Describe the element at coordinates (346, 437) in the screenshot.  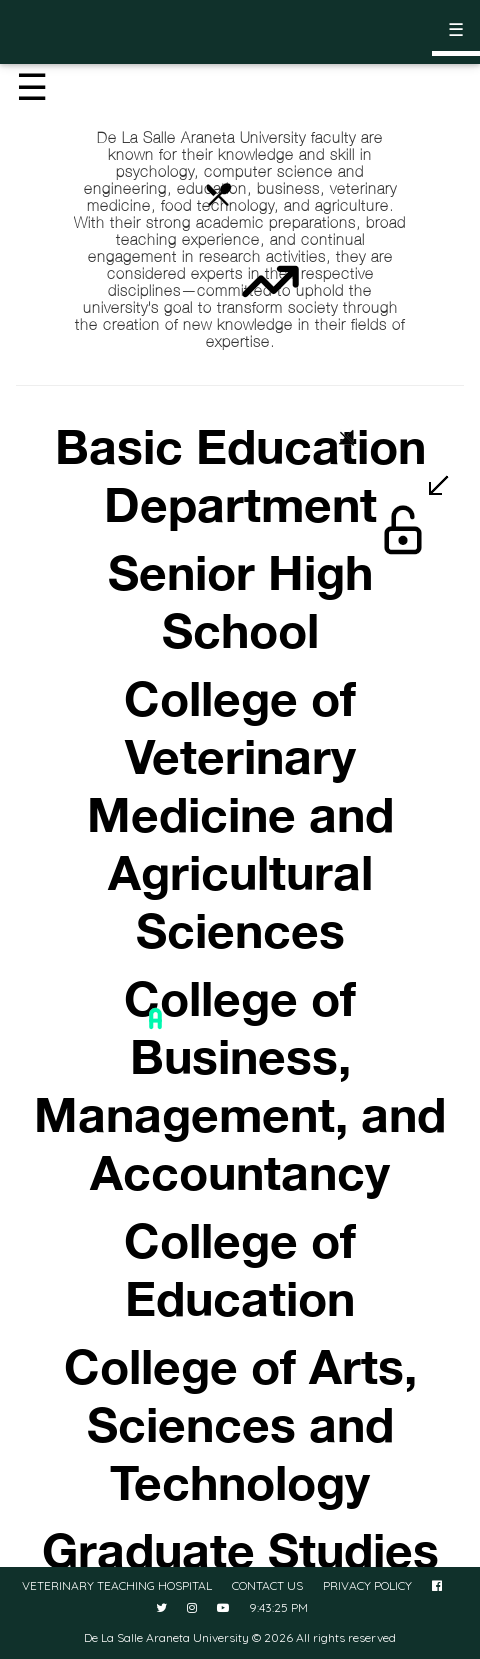
I see `indicates no cellular signal or mobile data unavailable` at that location.